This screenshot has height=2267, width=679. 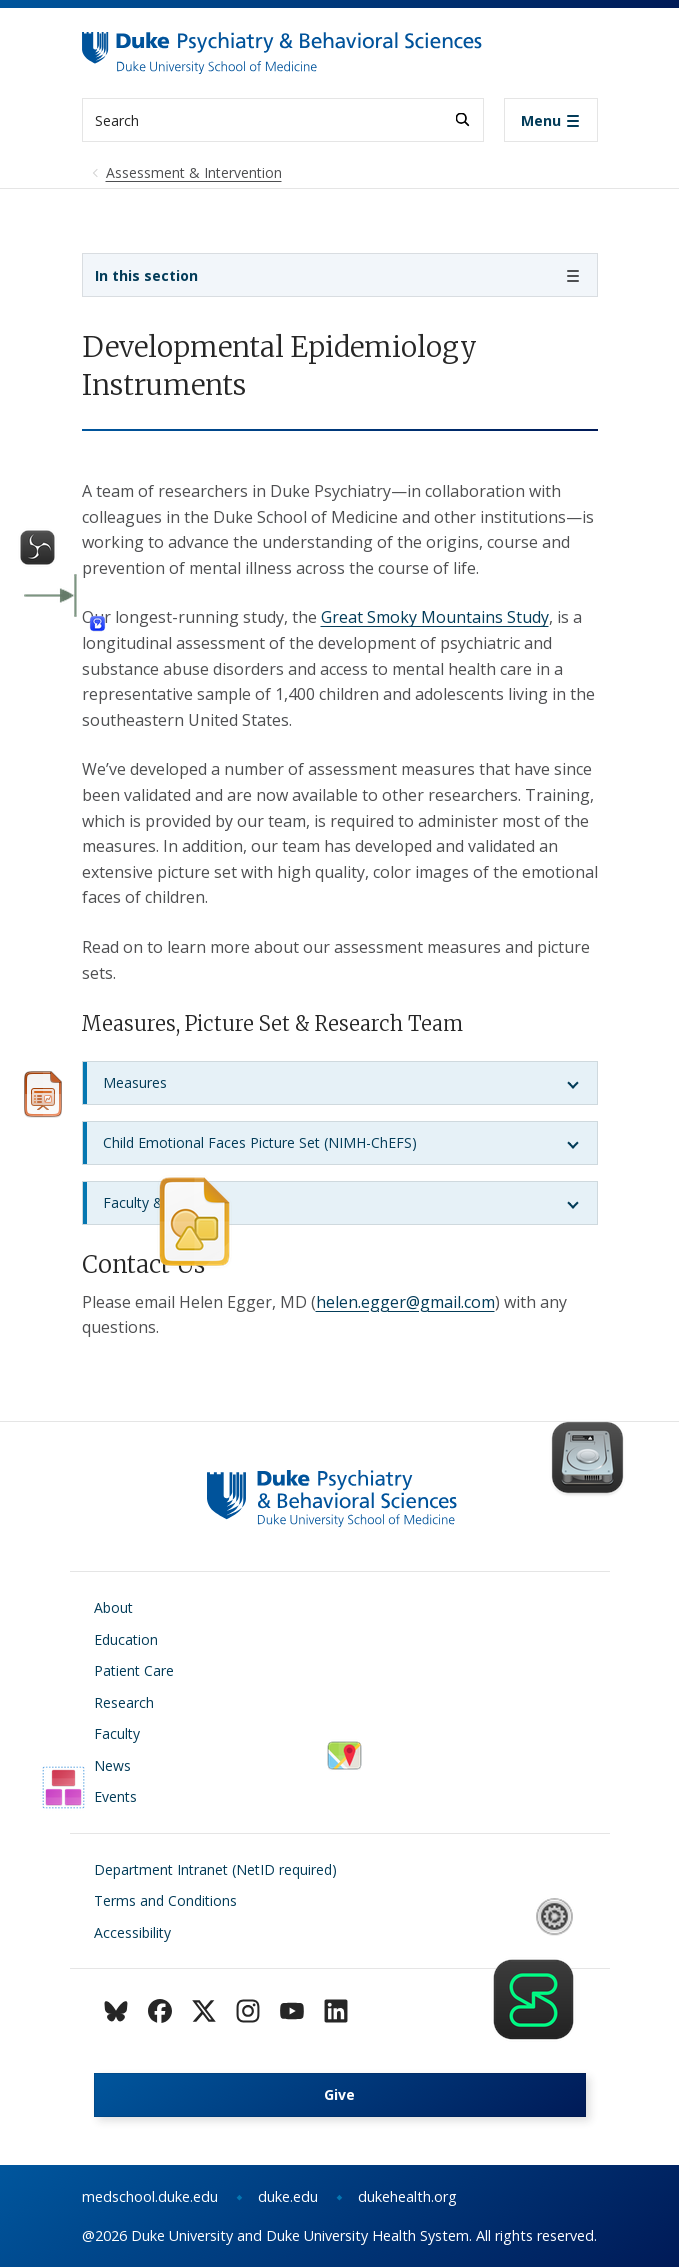 I want to click on open gnome maps application, so click(x=344, y=1755).